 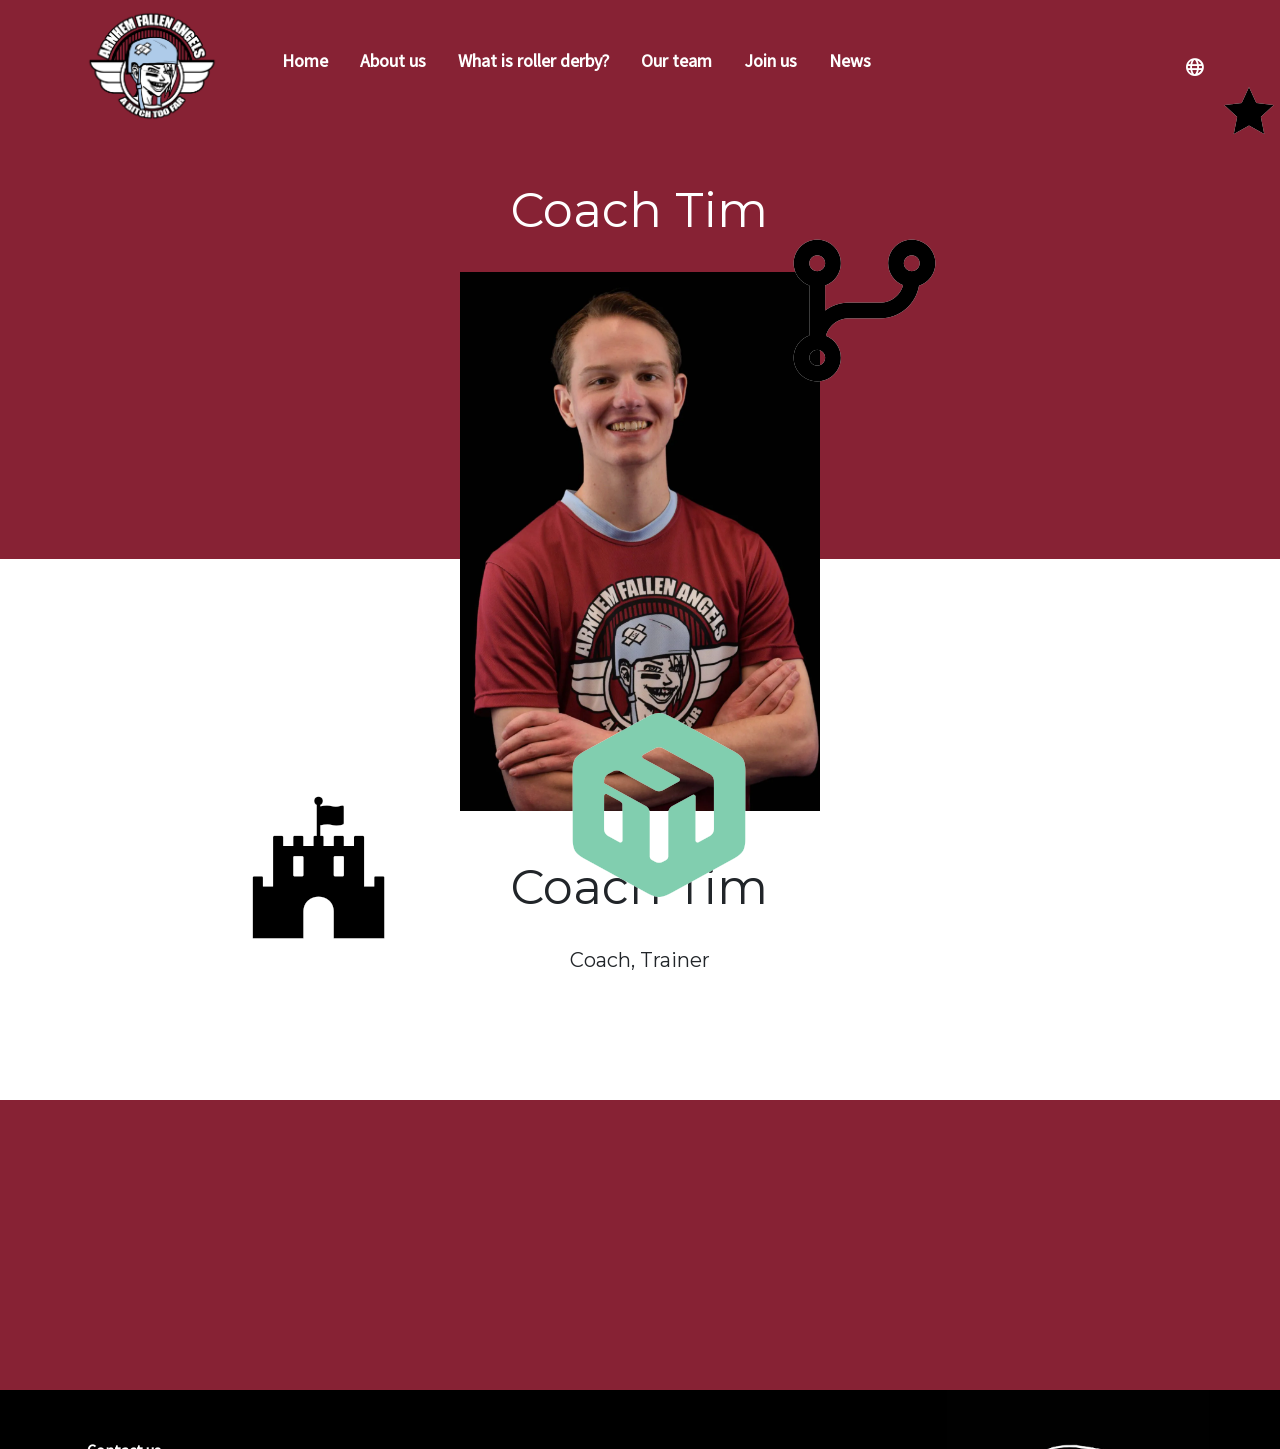 I want to click on view repository branches, so click(x=864, y=310).